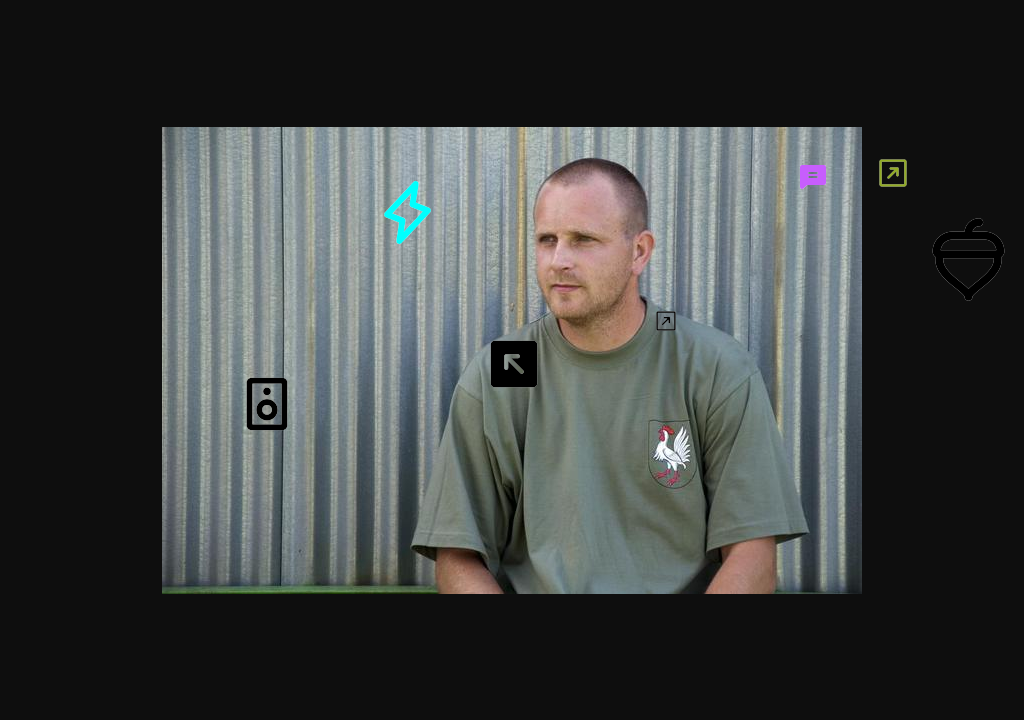  Describe the element at coordinates (968, 259) in the screenshot. I see `nature or outdoors category indicator` at that location.